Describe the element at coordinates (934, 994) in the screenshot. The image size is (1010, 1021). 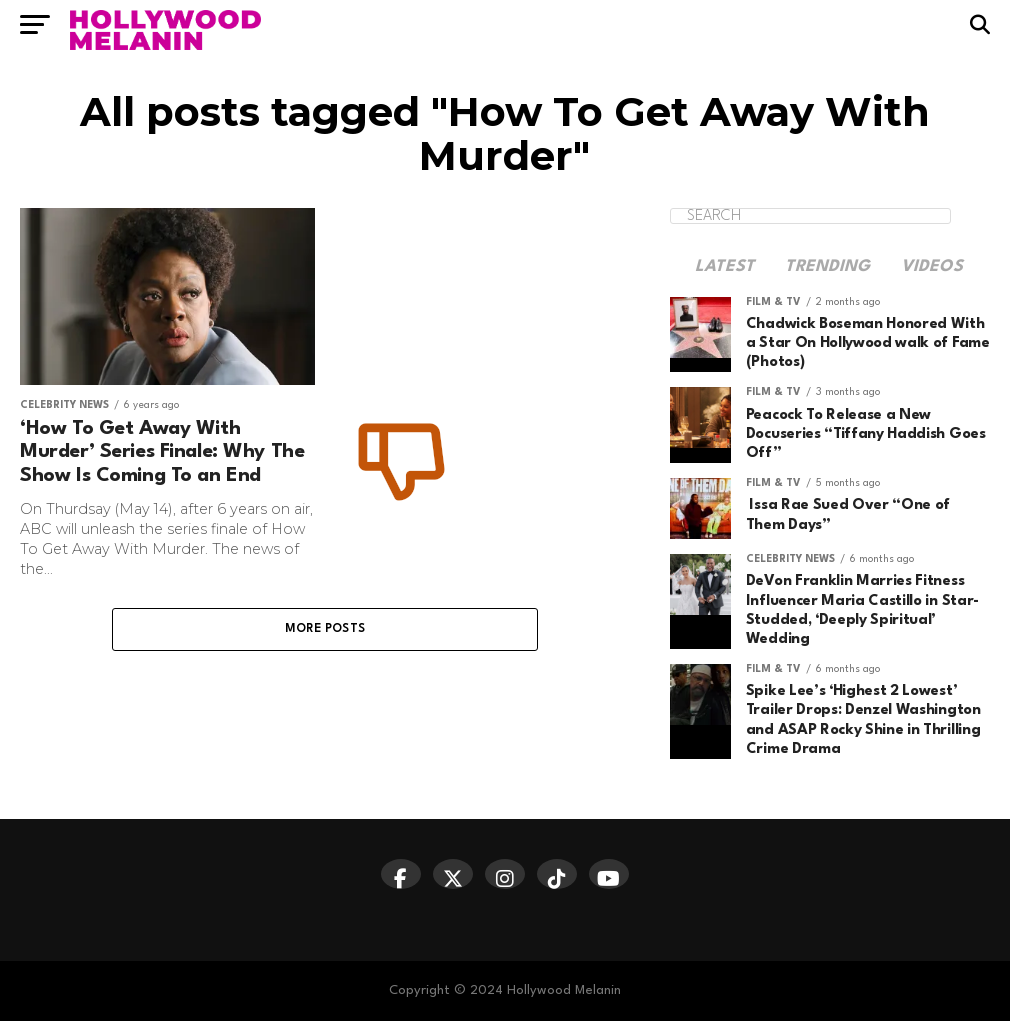
I see `view today's date` at that location.